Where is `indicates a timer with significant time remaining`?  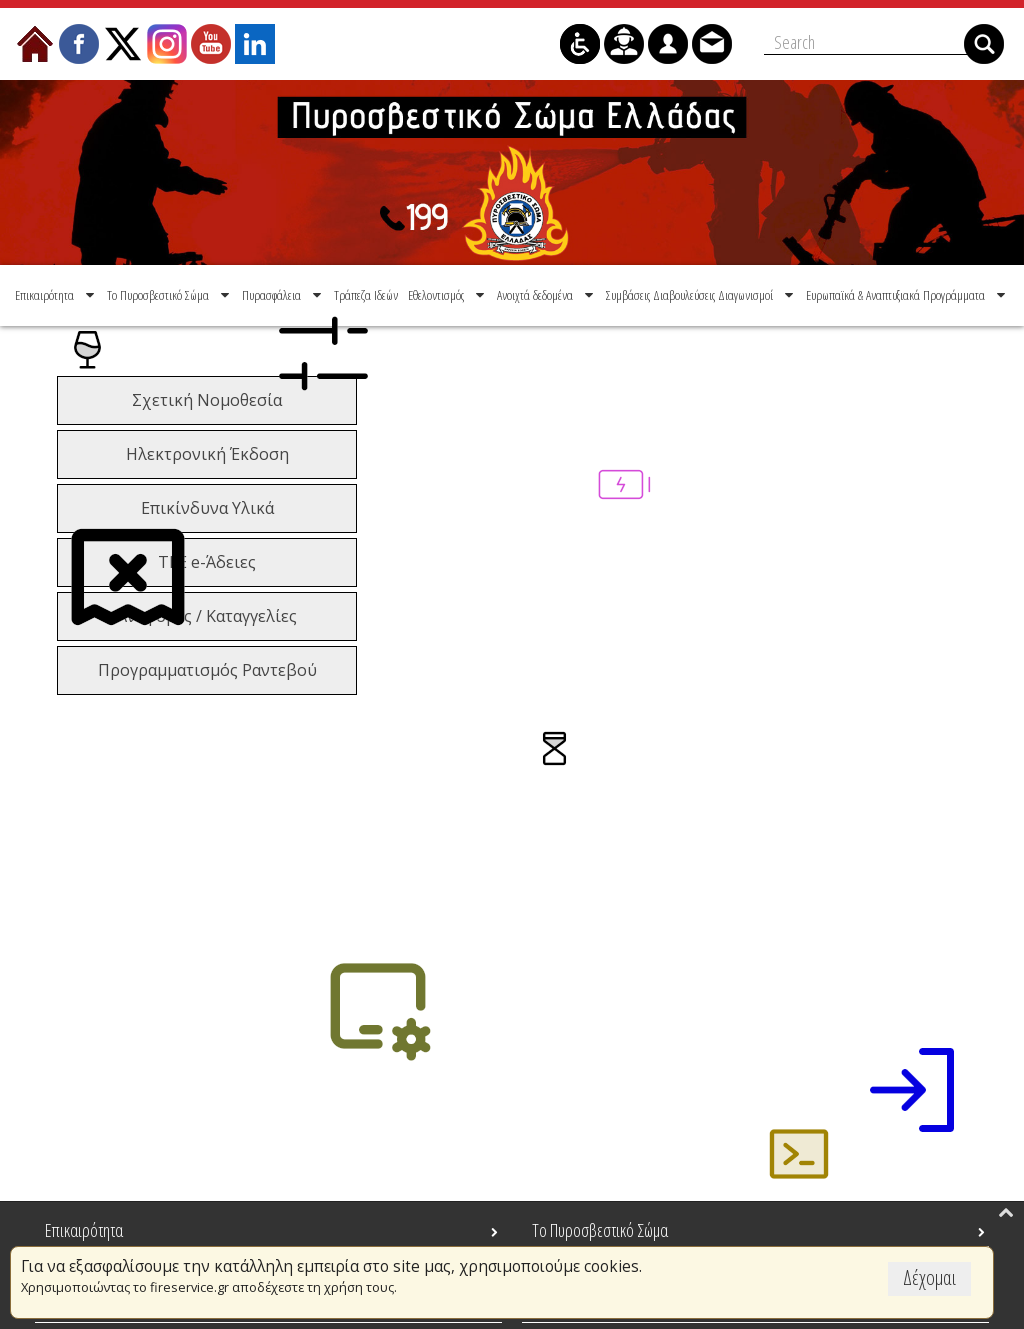 indicates a timer with significant time remaining is located at coordinates (554, 748).